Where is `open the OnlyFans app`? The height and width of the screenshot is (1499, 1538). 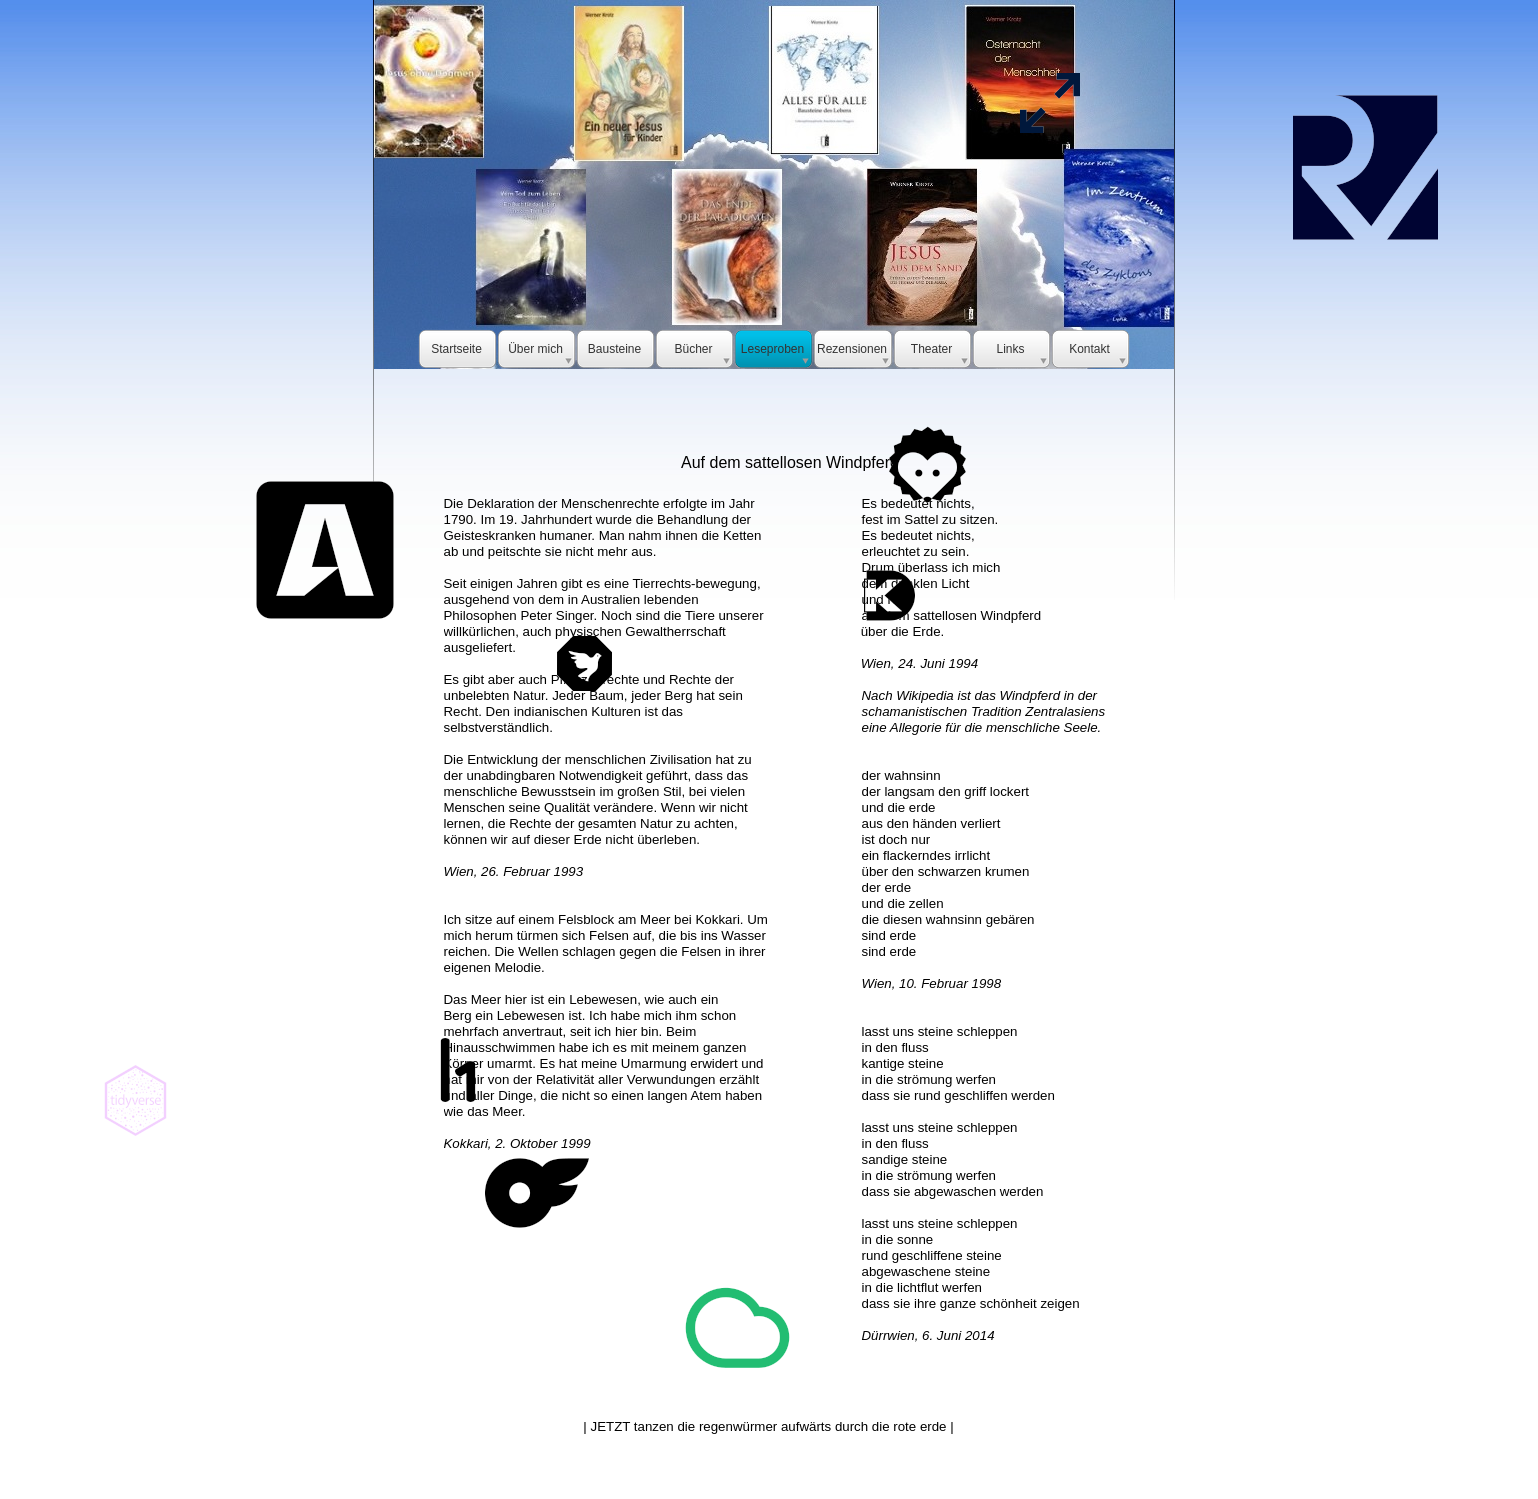
open the OnlyFans app is located at coordinates (537, 1193).